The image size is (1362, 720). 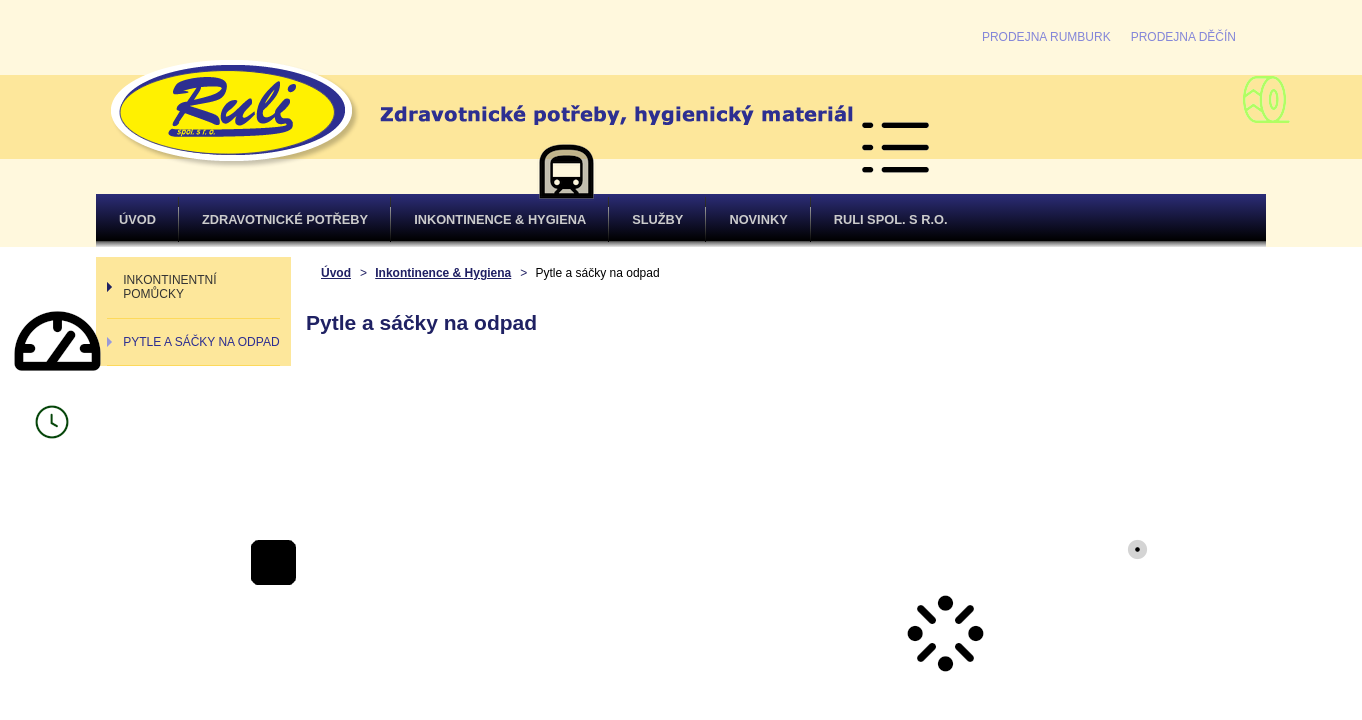 I want to click on view subway or metro transit options, so click(x=566, y=171).